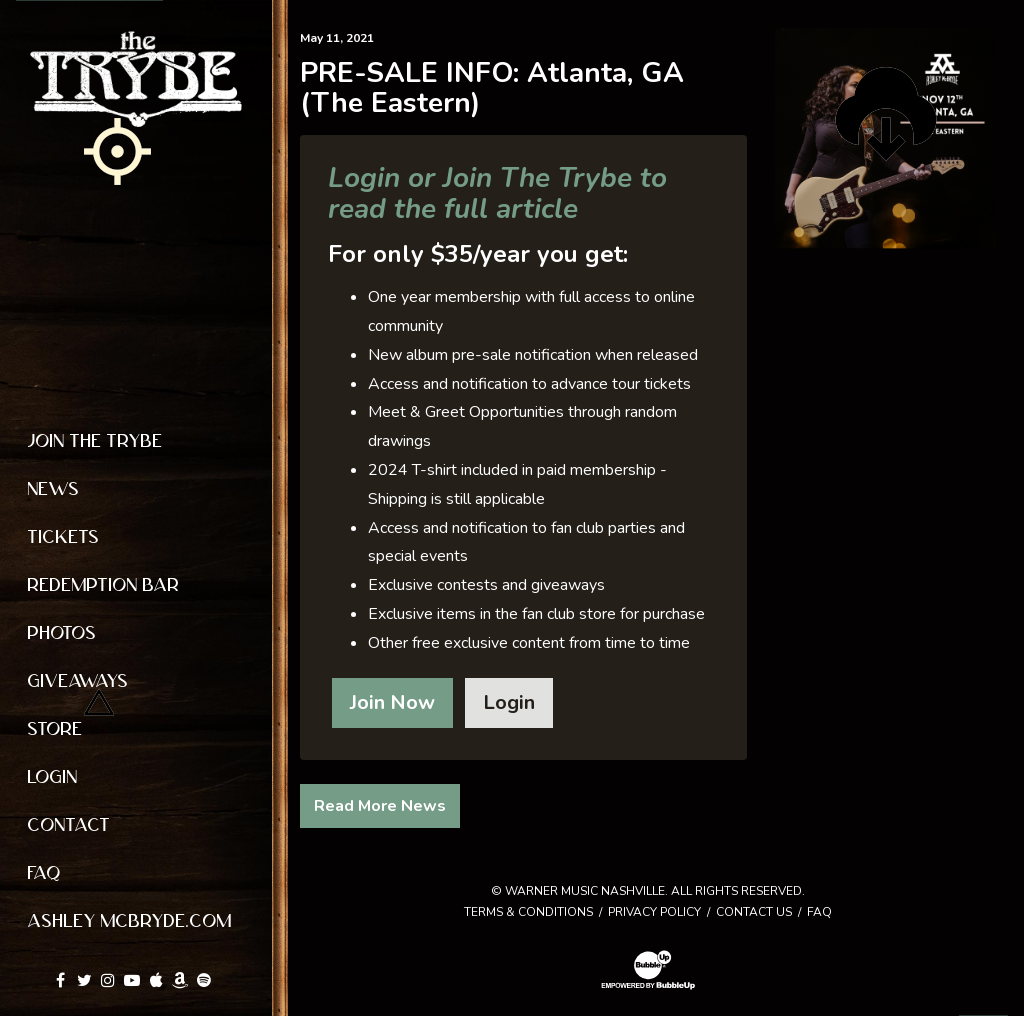 The height and width of the screenshot is (1016, 1024). I want to click on focus on a specific area or element, so click(117, 151).